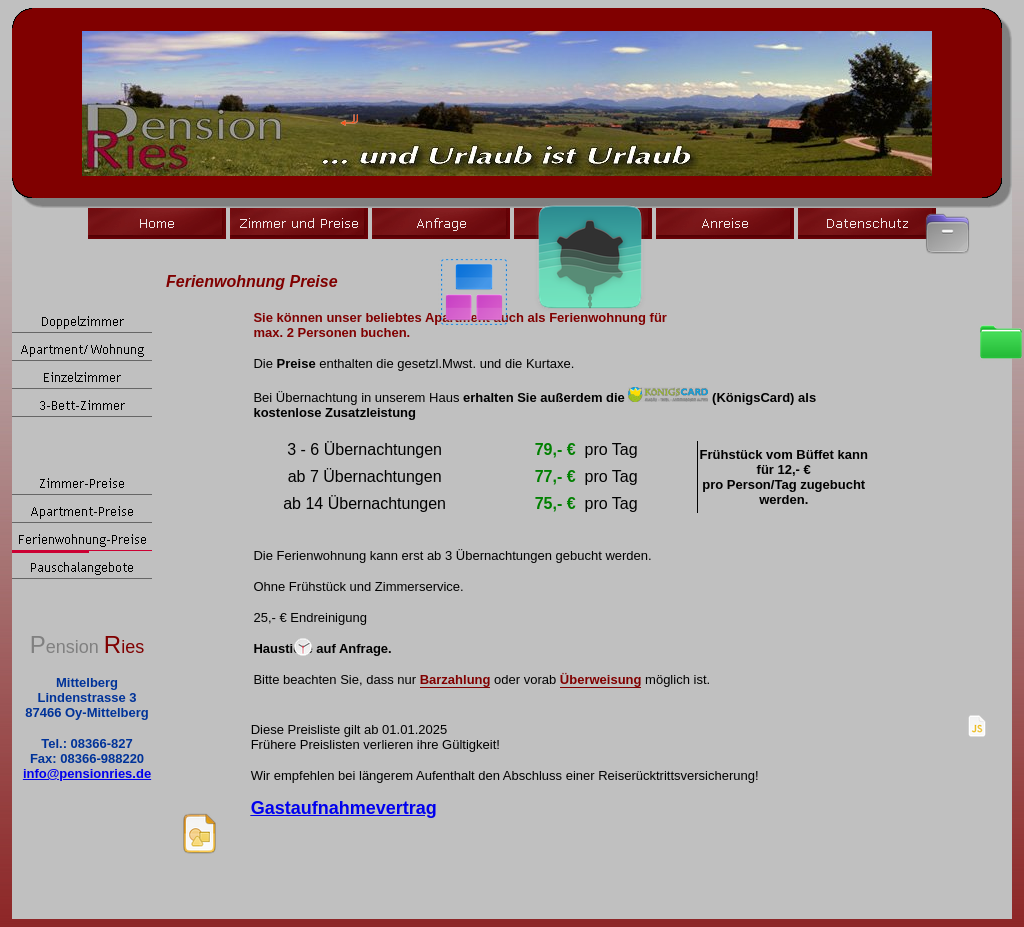 The image size is (1024, 927). What do you see at coordinates (977, 726) in the screenshot?
I see `javascript source code file` at bounding box center [977, 726].